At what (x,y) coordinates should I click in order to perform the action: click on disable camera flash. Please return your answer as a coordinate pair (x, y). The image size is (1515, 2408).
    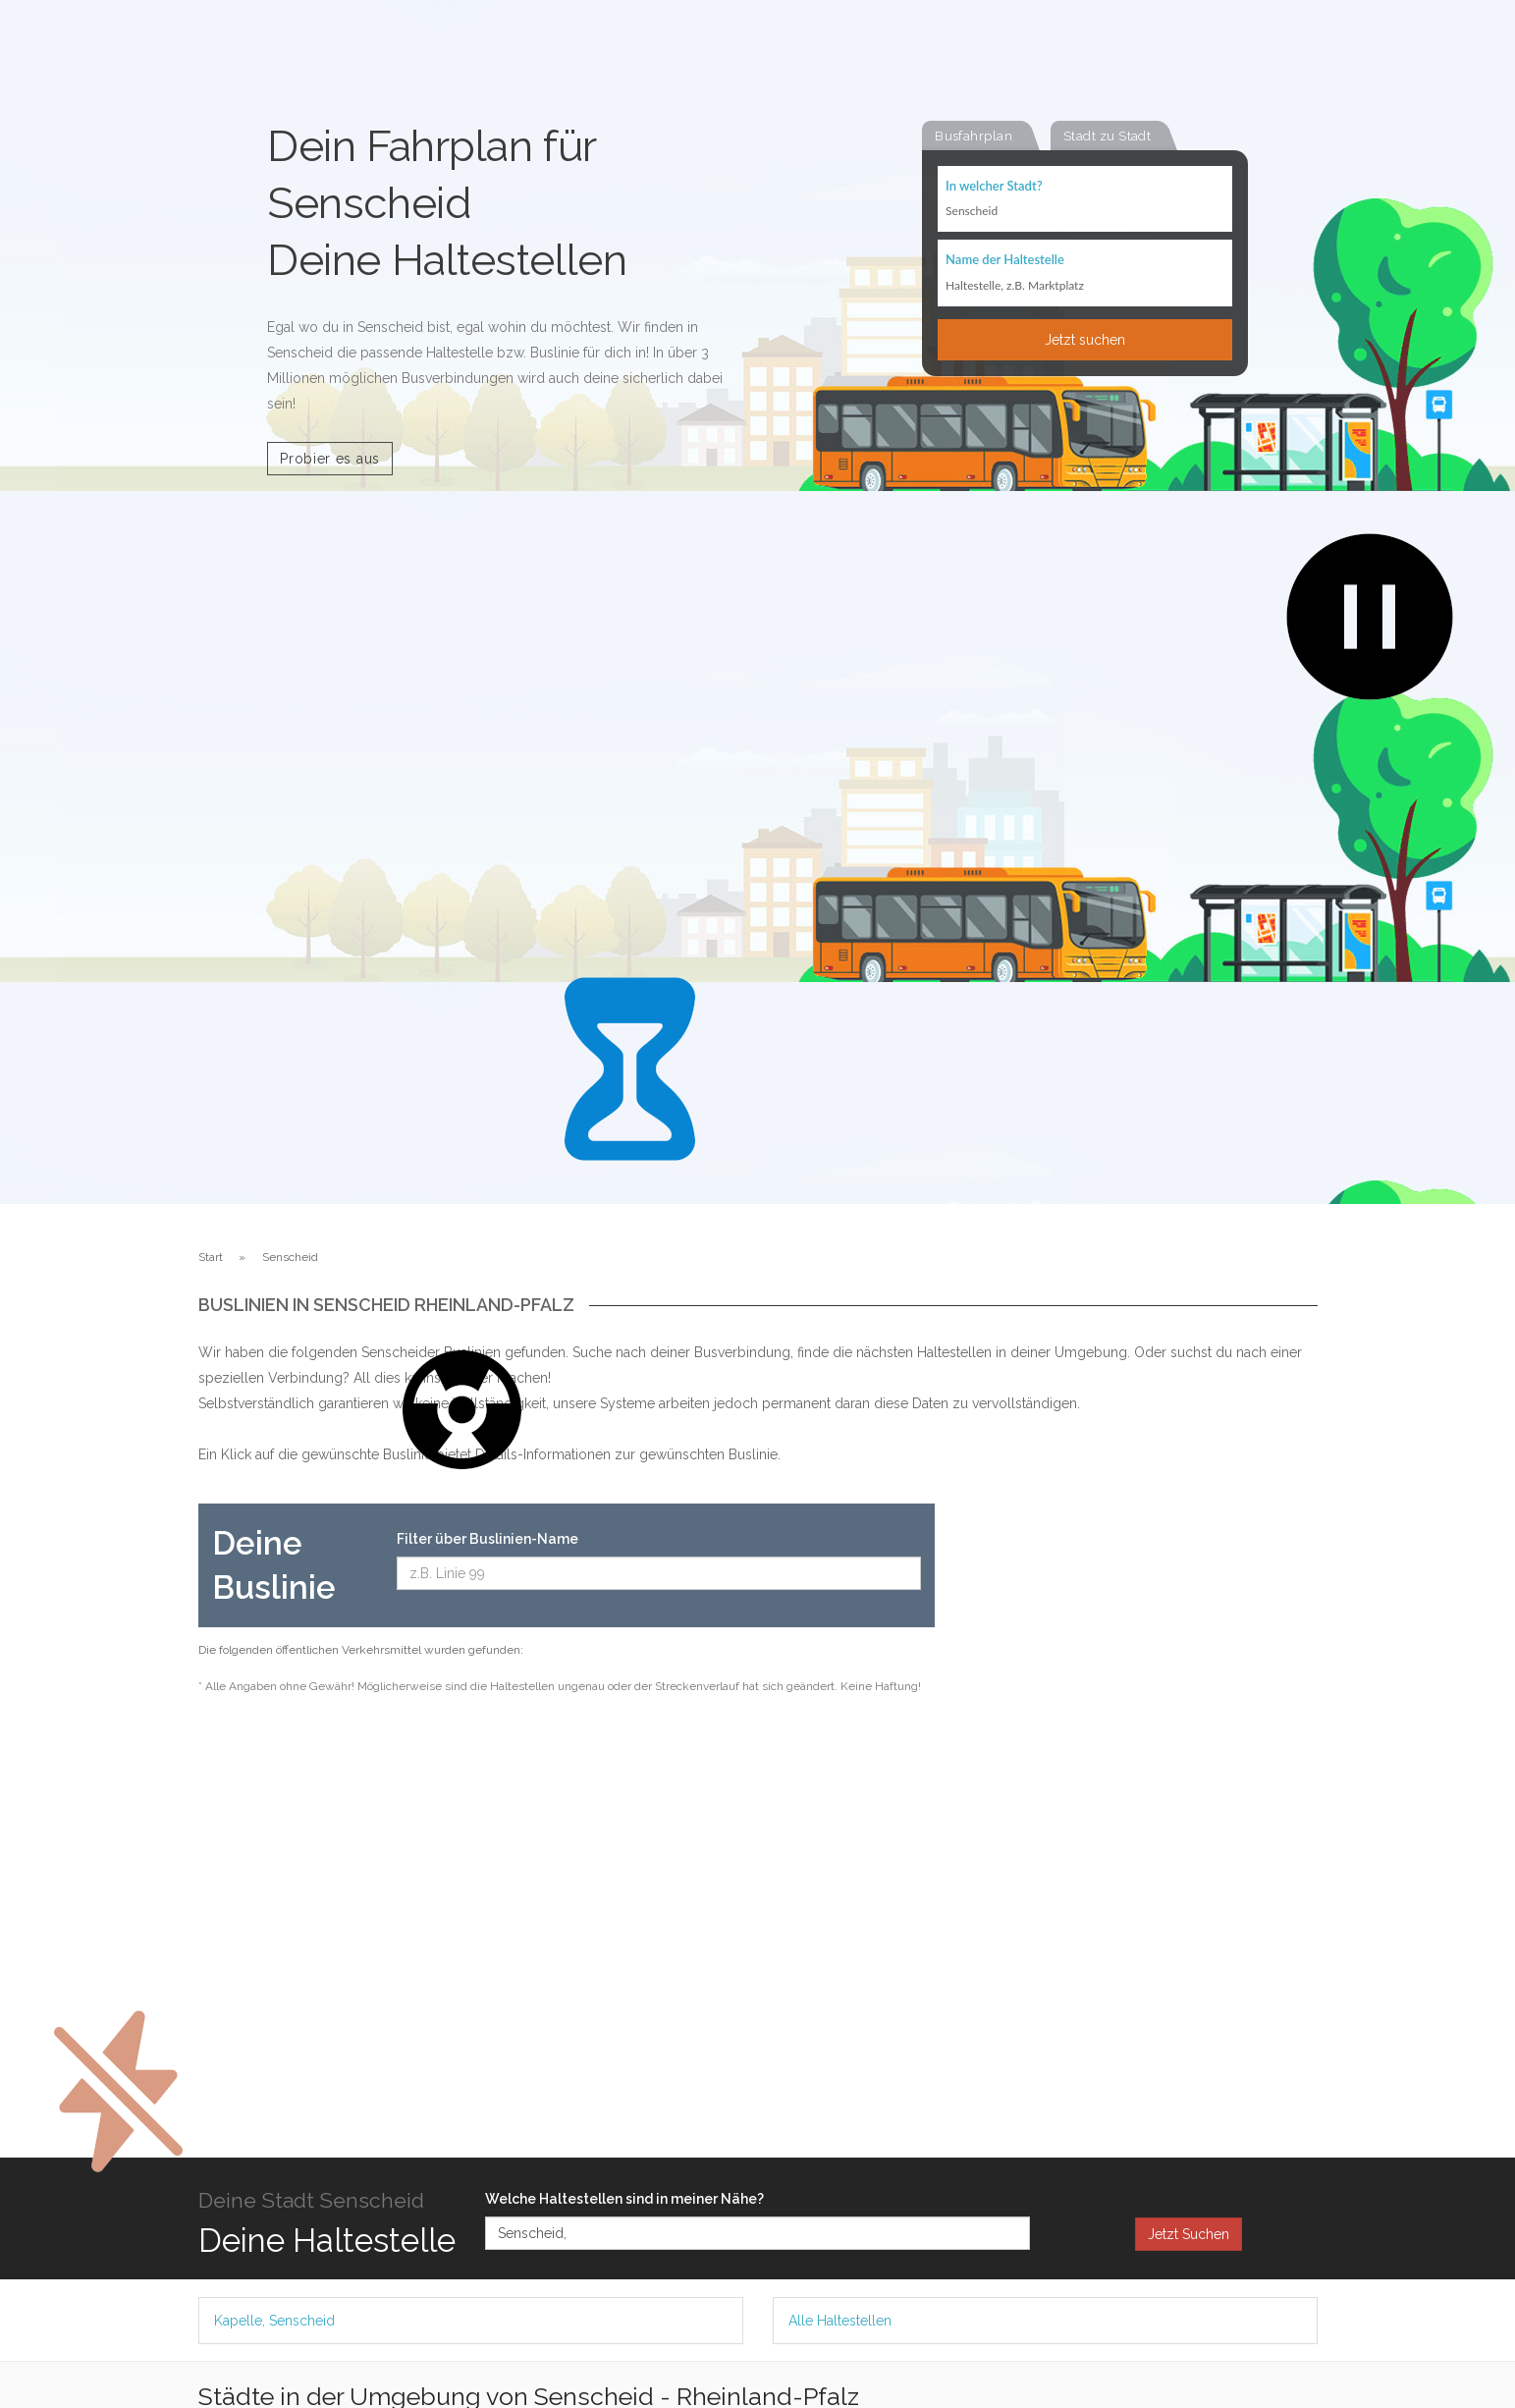
    Looking at the image, I should click on (118, 2091).